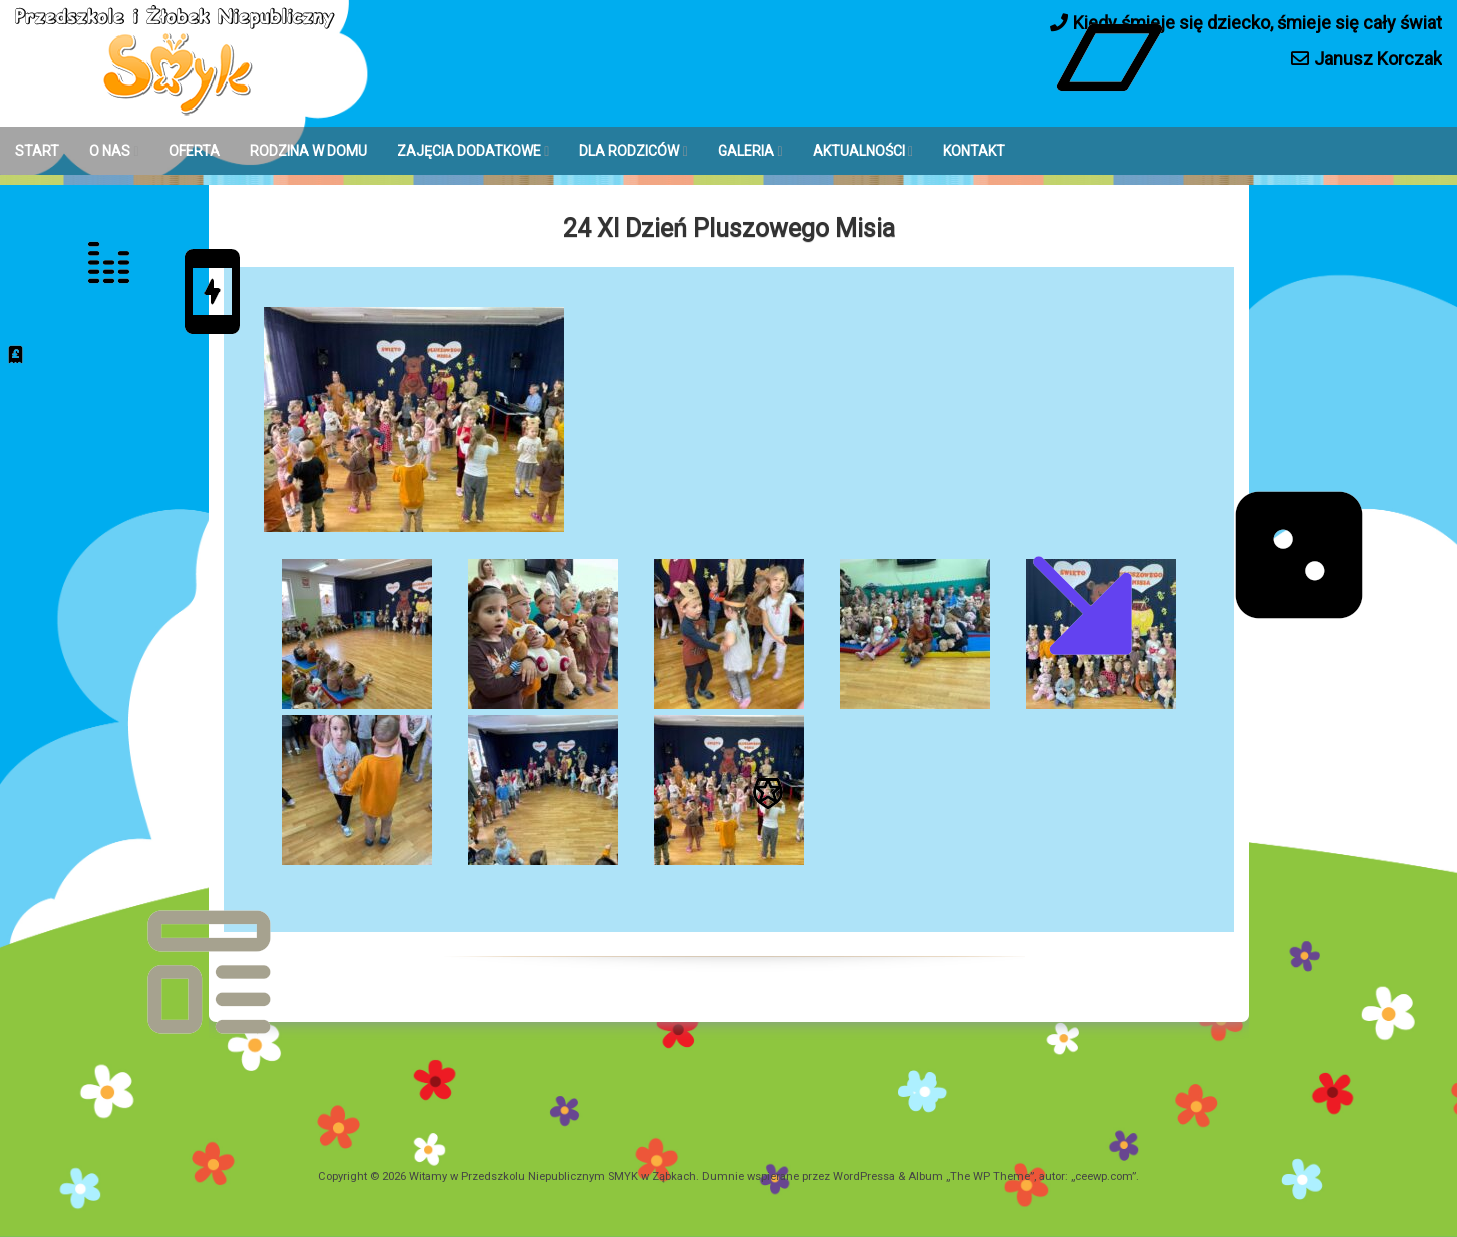 The height and width of the screenshot is (1237, 1457). Describe the element at coordinates (212, 291) in the screenshot. I see `find nearby charging stations` at that location.